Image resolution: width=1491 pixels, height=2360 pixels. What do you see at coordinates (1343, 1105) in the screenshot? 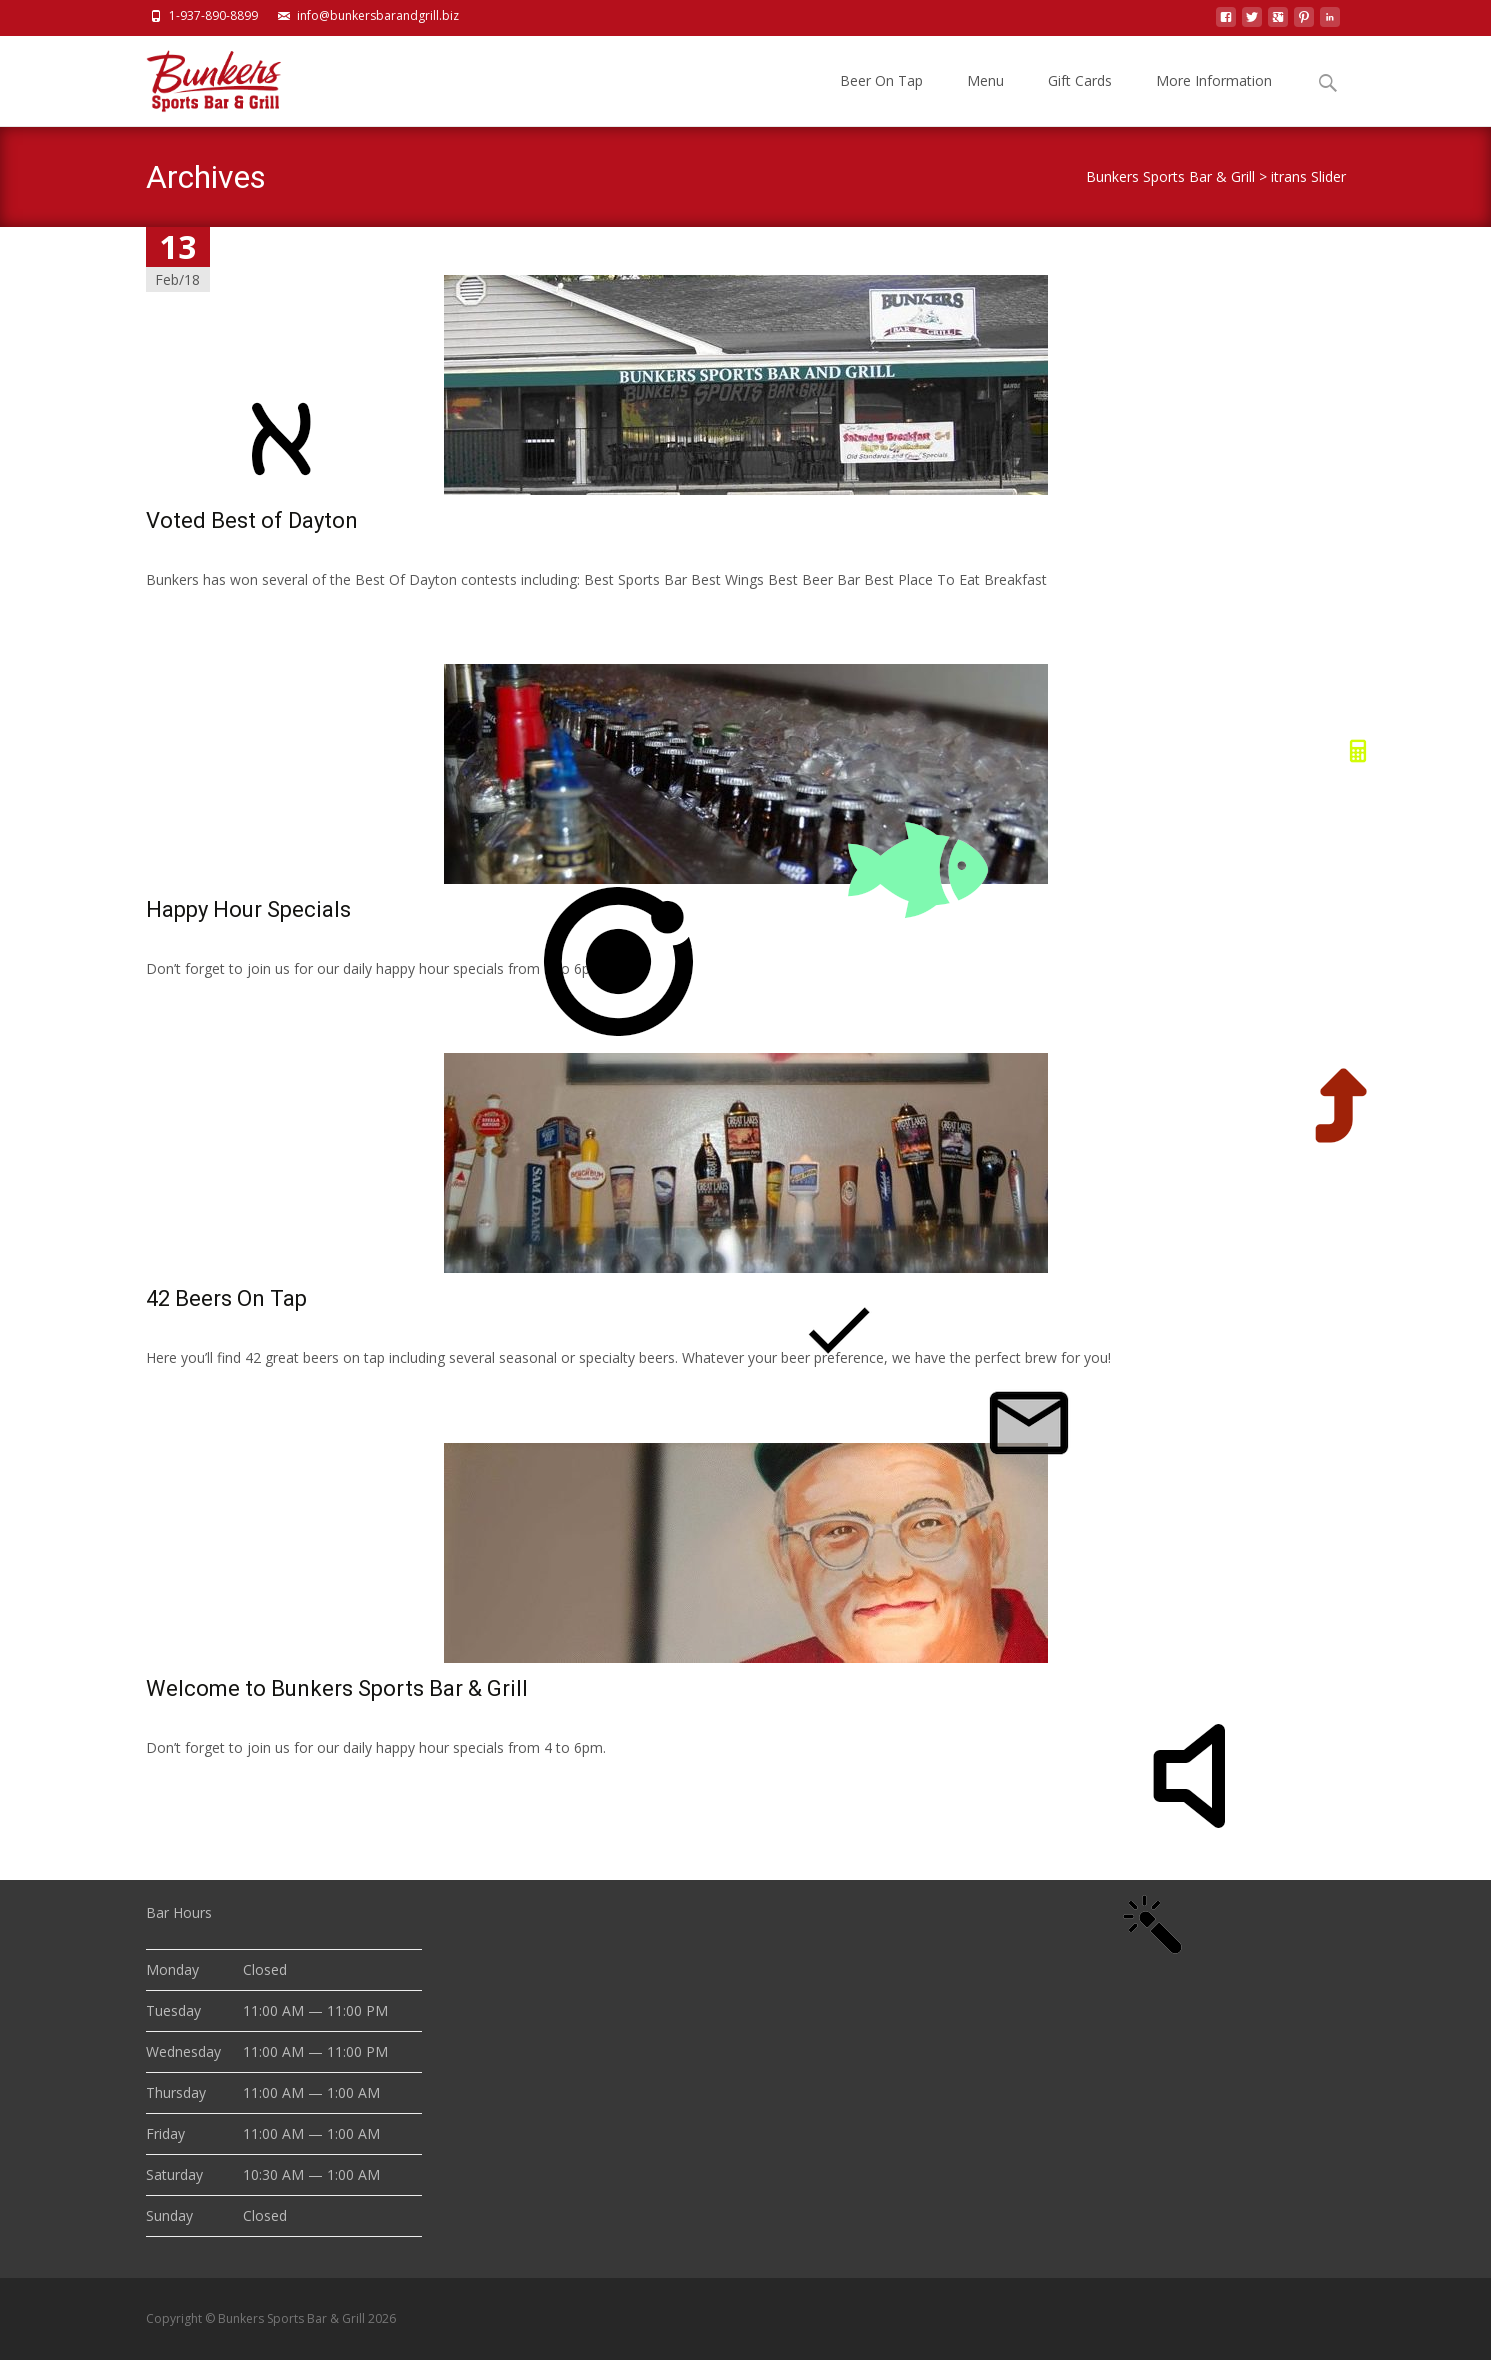
I see `turn right then continue forward` at bounding box center [1343, 1105].